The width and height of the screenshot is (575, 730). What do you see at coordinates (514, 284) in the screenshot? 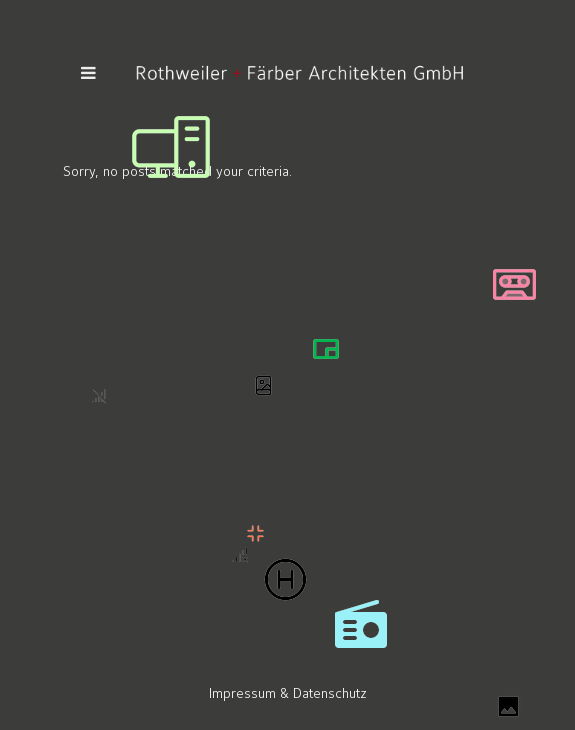
I see `access audio recordings or voice memos` at bounding box center [514, 284].